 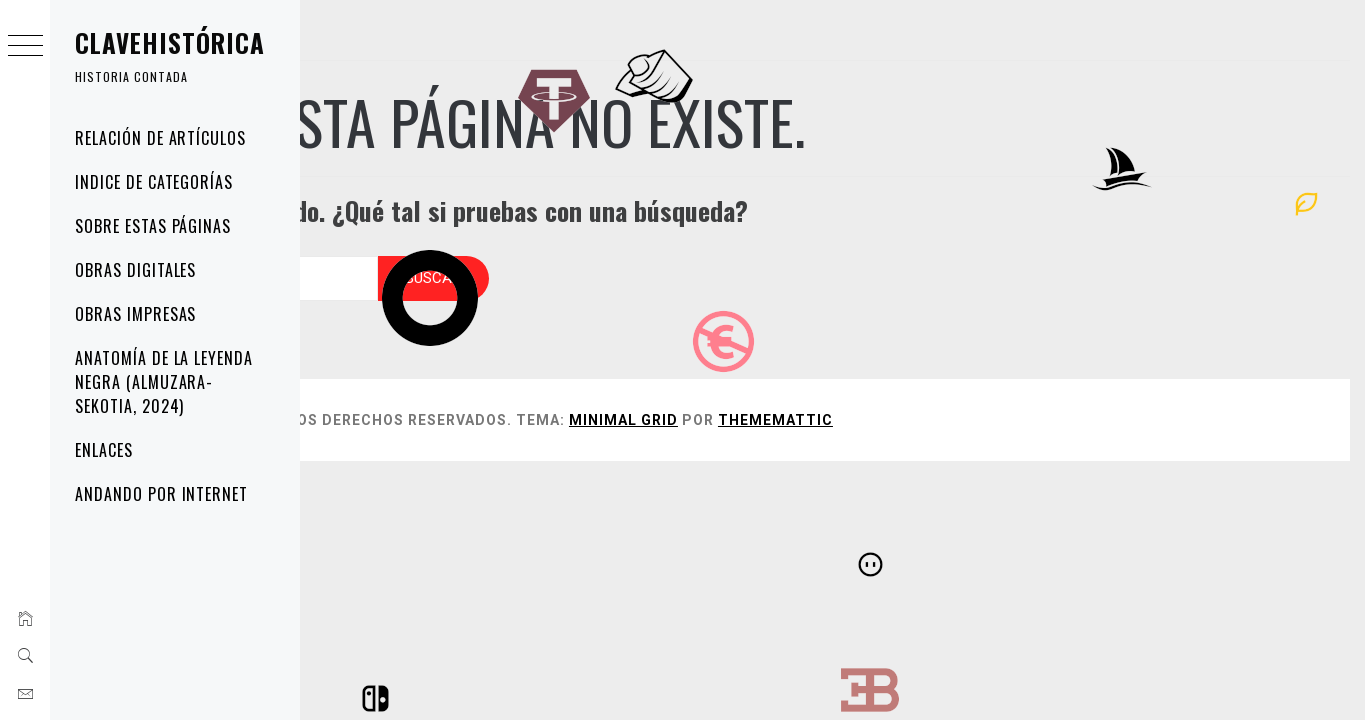 I want to click on nintendo switch logo, so click(x=375, y=698).